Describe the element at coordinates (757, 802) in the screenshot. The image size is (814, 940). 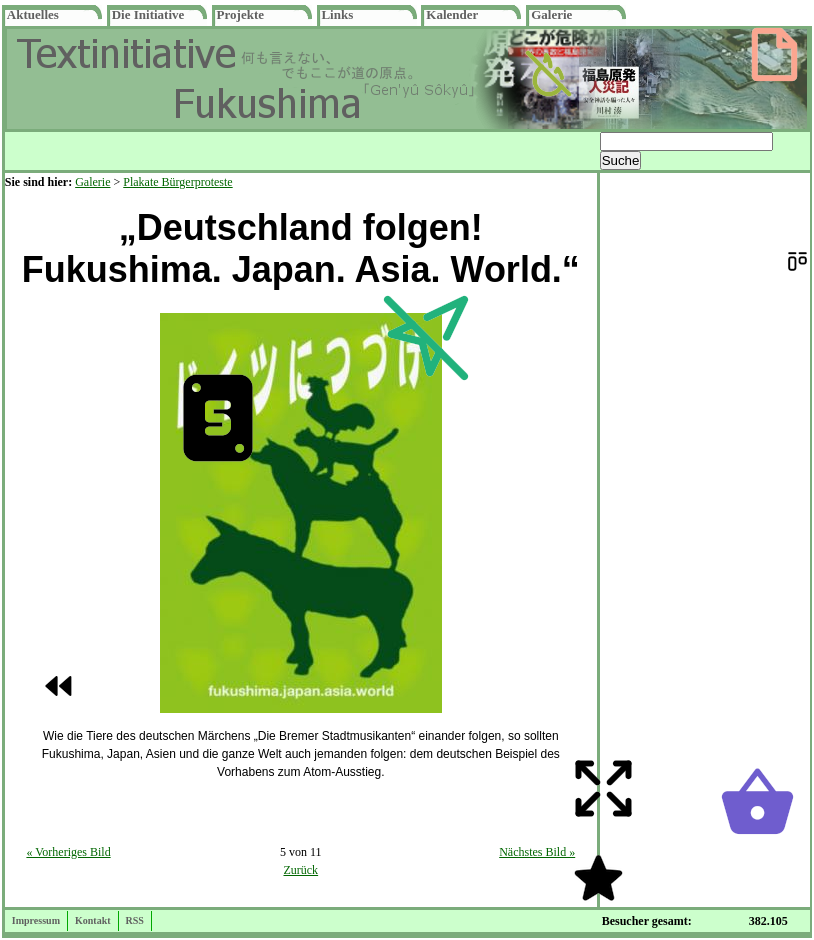
I see `view your shopping basket` at that location.